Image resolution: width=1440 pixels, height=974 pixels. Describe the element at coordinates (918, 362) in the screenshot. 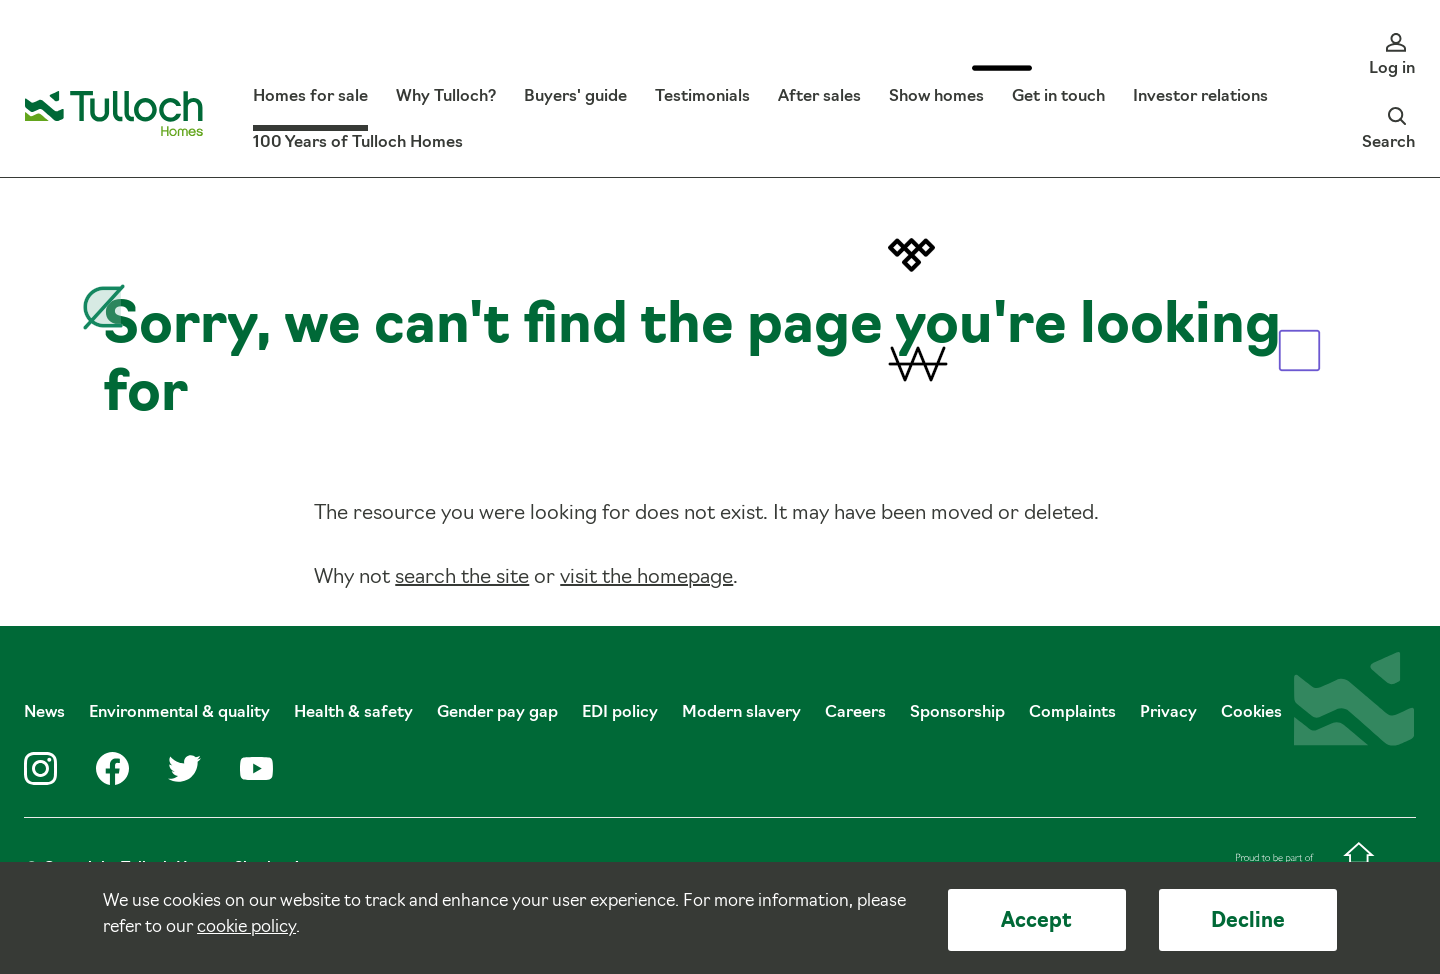

I see `indicates south korean won currency` at that location.